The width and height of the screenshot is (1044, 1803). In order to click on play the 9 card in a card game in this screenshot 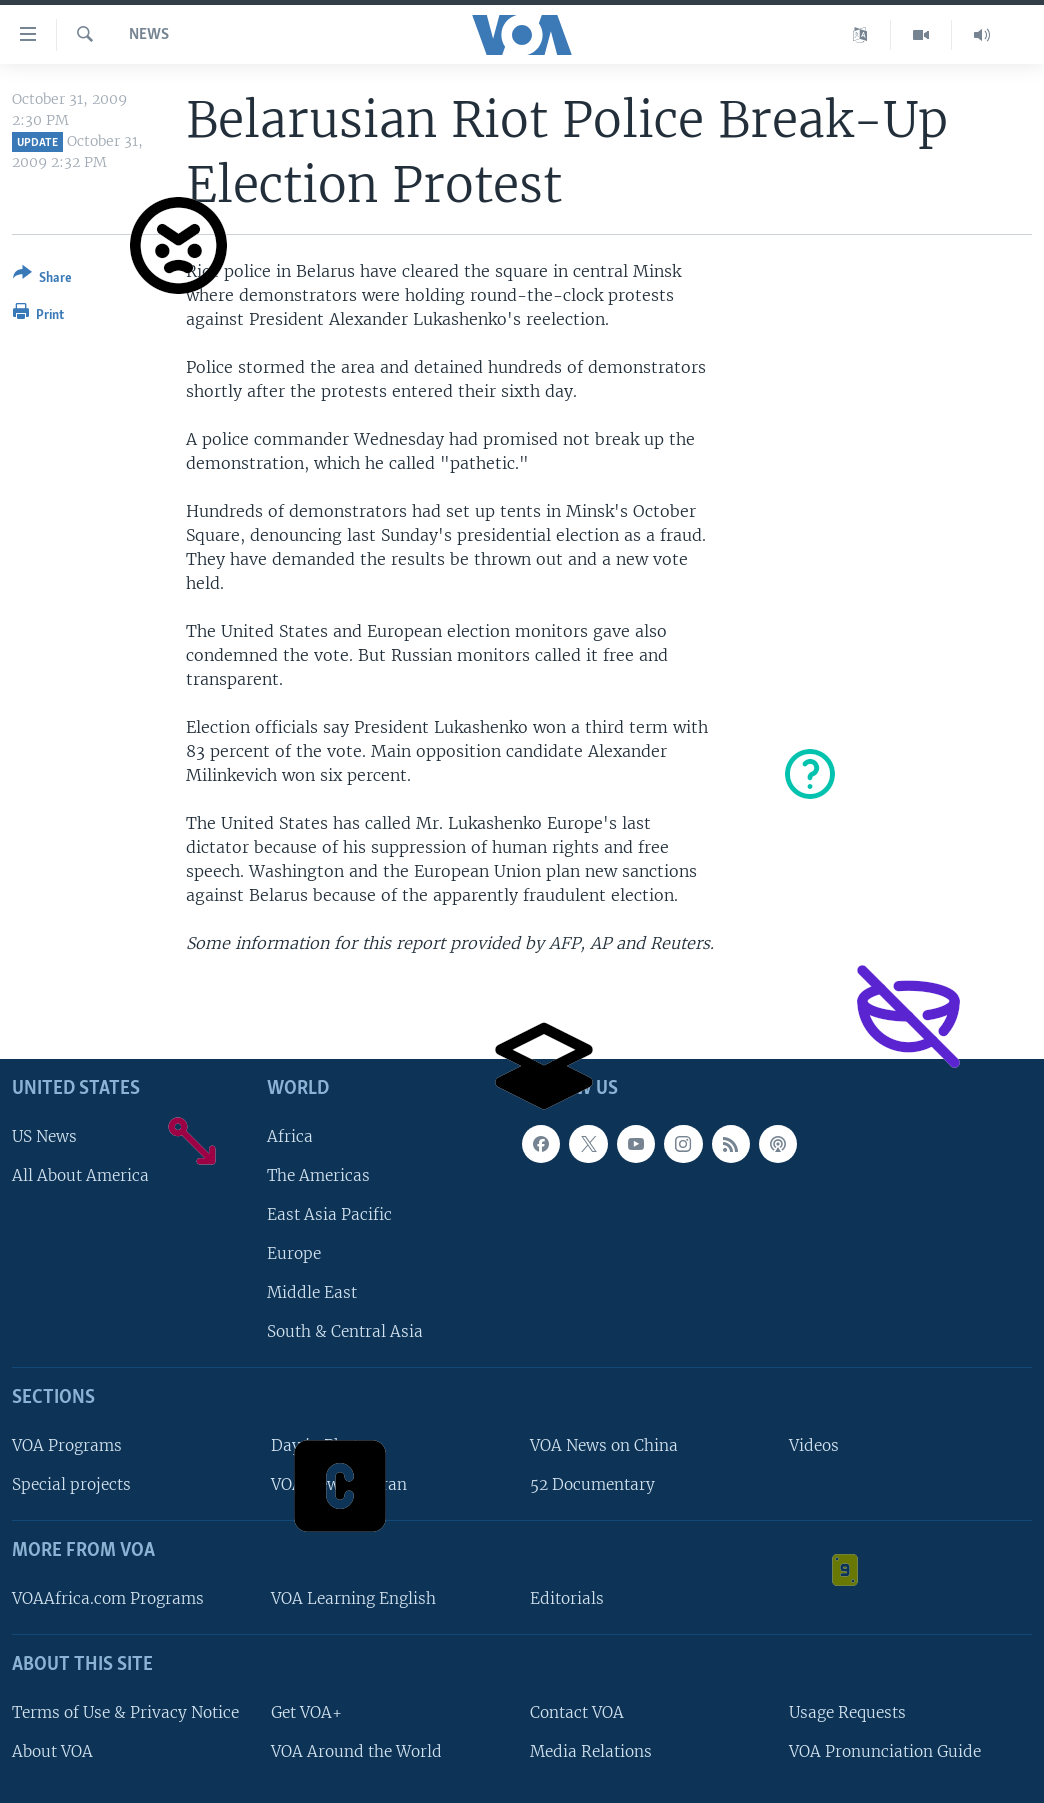, I will do `click(845, 1570)`.